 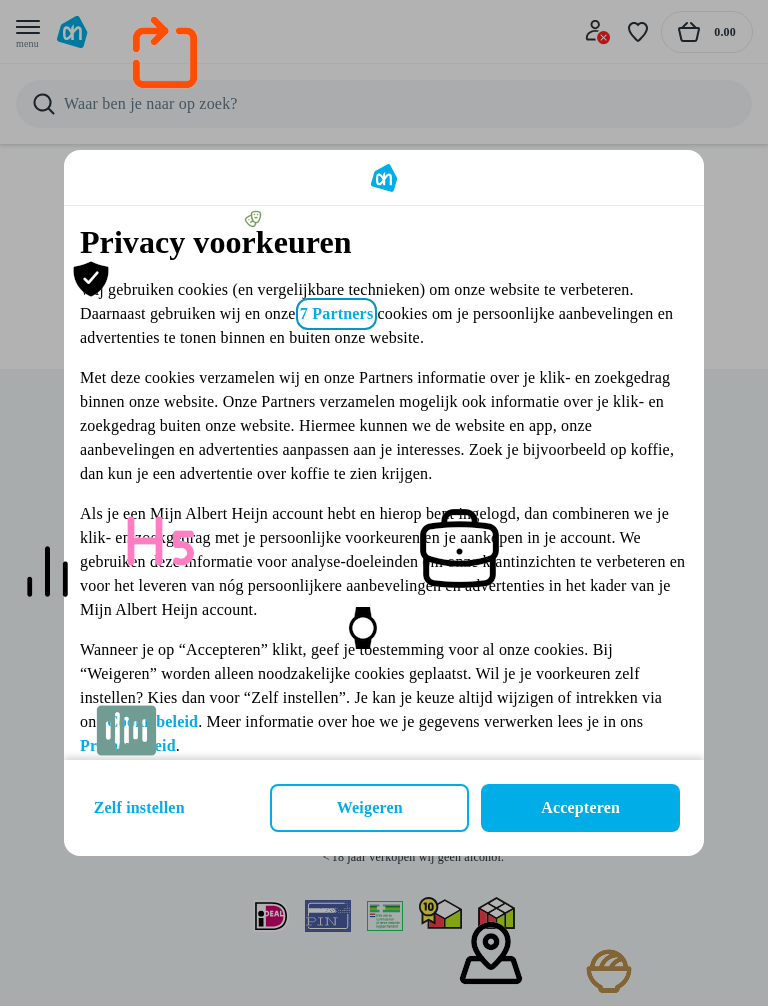 What do you see at coordinates (126, 730) in the screenshot?
I see `access audio or sound settings` at bounding box center [126, 730].